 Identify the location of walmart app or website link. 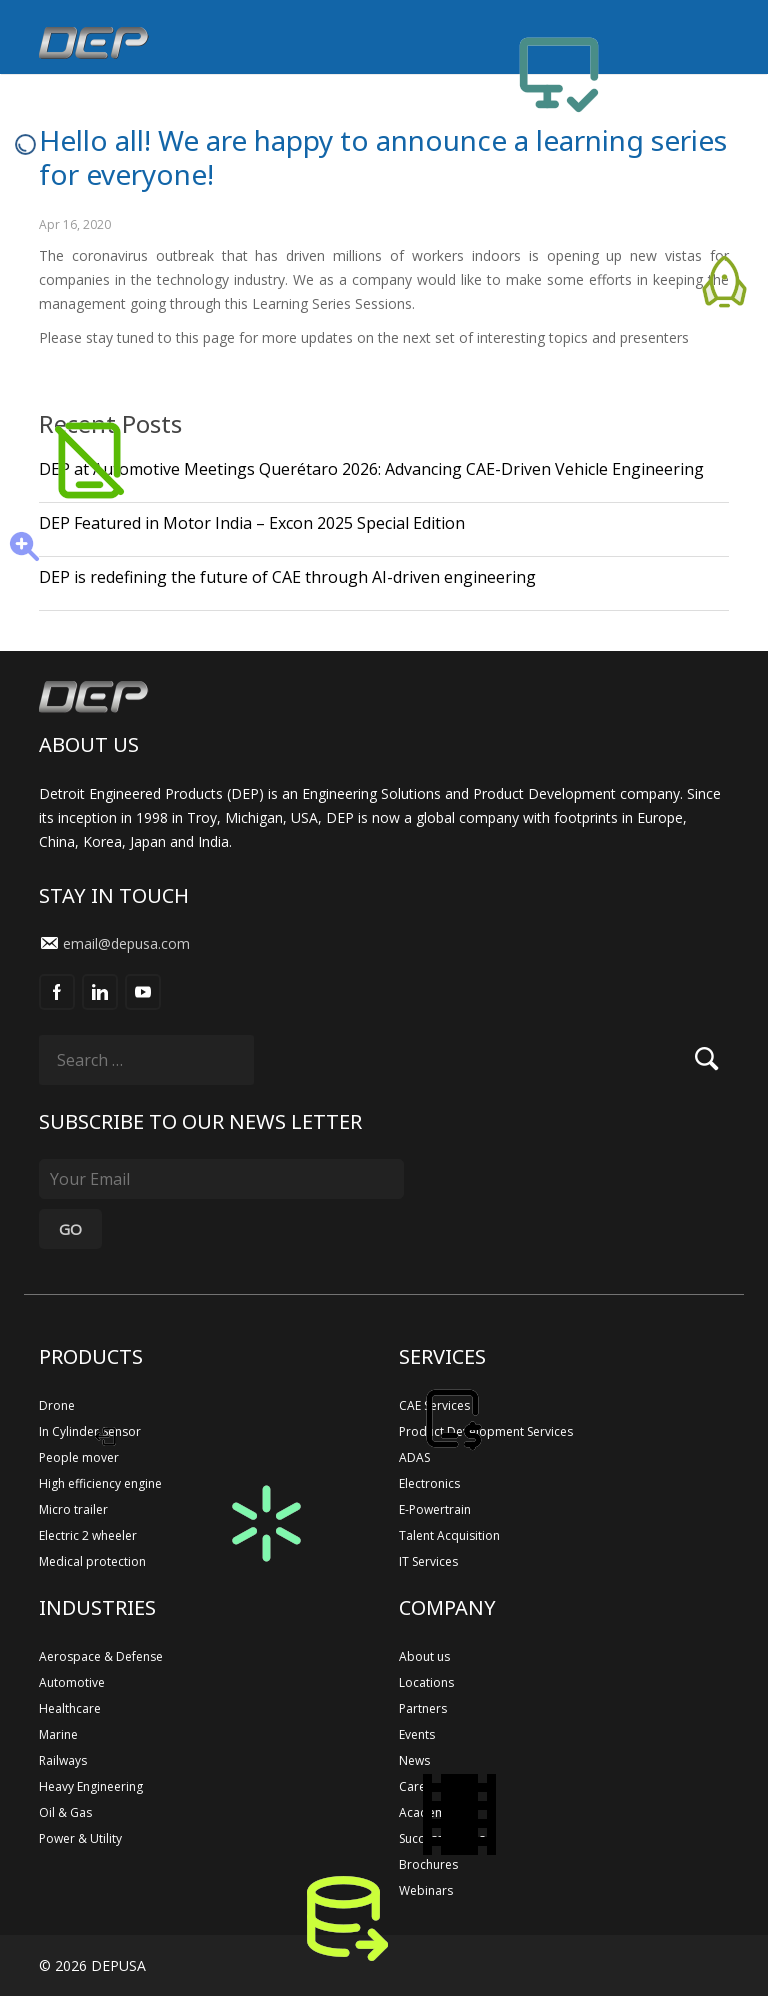
(266, 1523).